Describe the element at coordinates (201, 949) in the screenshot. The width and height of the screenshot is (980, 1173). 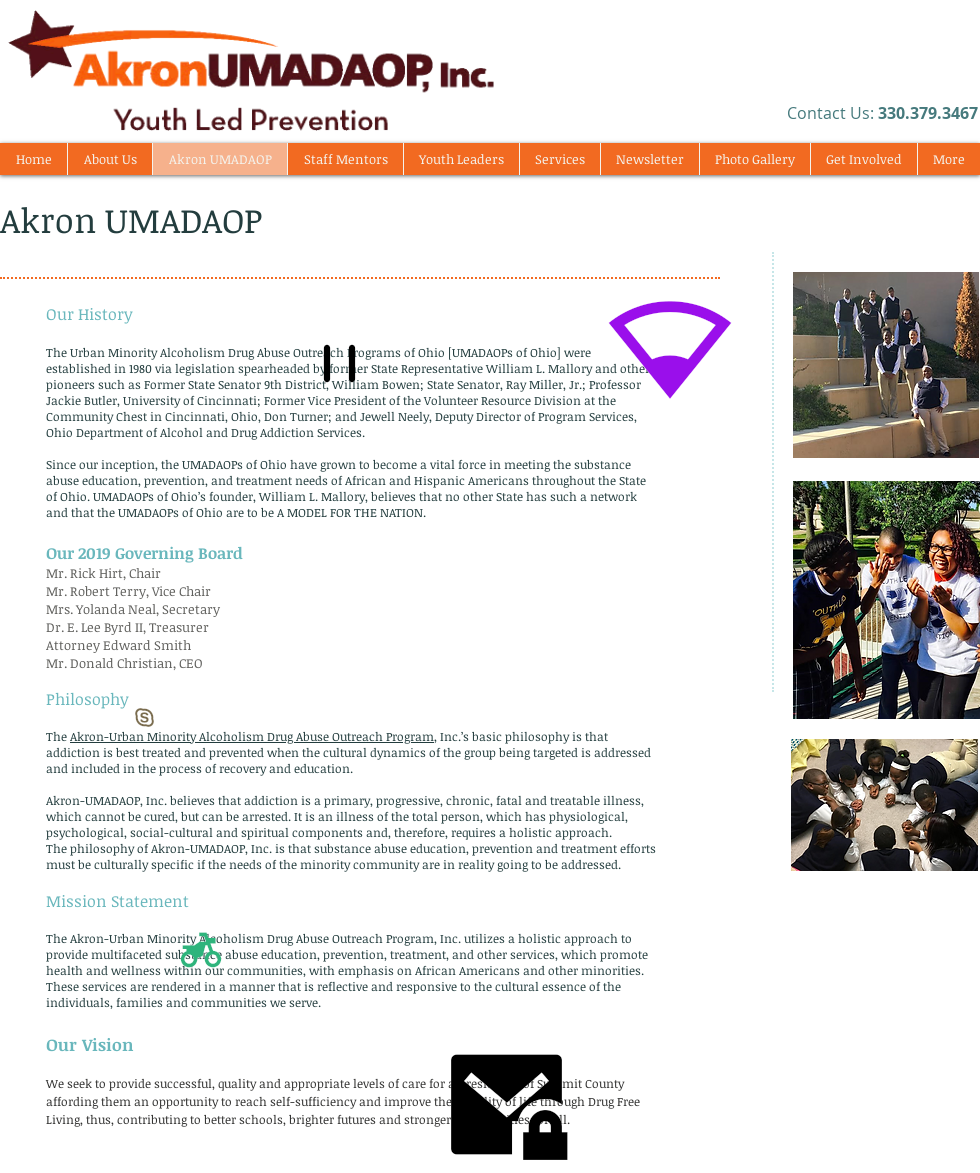
I see `select motorcycle as transportation mode` at that location.